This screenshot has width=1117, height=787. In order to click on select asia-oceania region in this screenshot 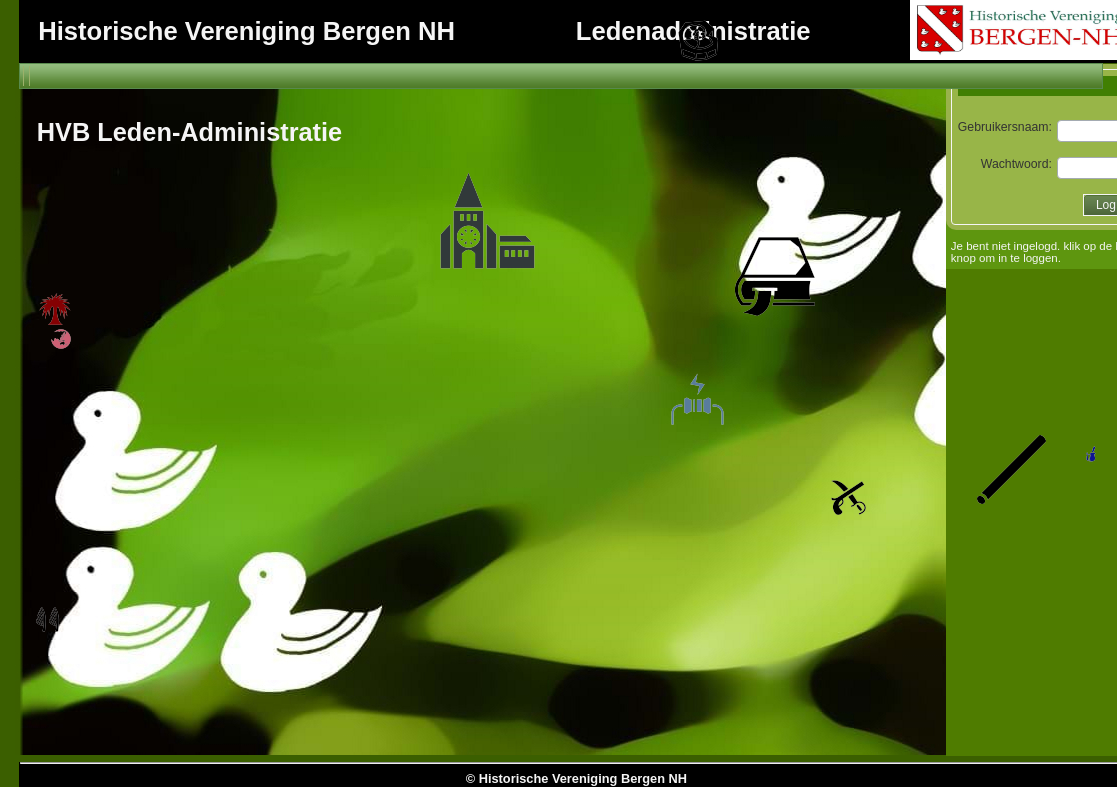, I will do `click(61, 339)`.